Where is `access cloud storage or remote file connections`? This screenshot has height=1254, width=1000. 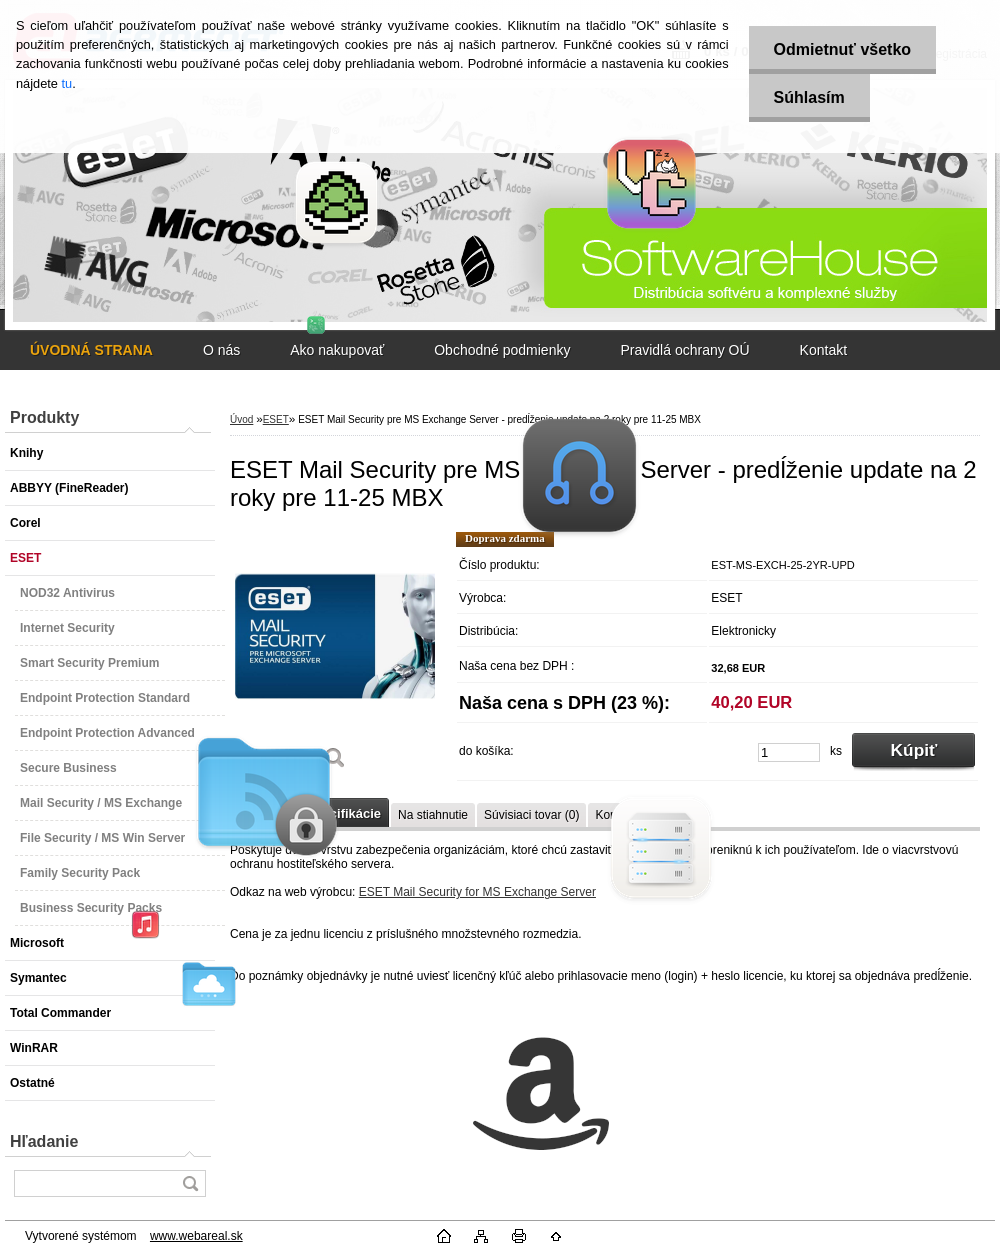 access cloud storage or remote file connections is located at coordinates (209, 984).